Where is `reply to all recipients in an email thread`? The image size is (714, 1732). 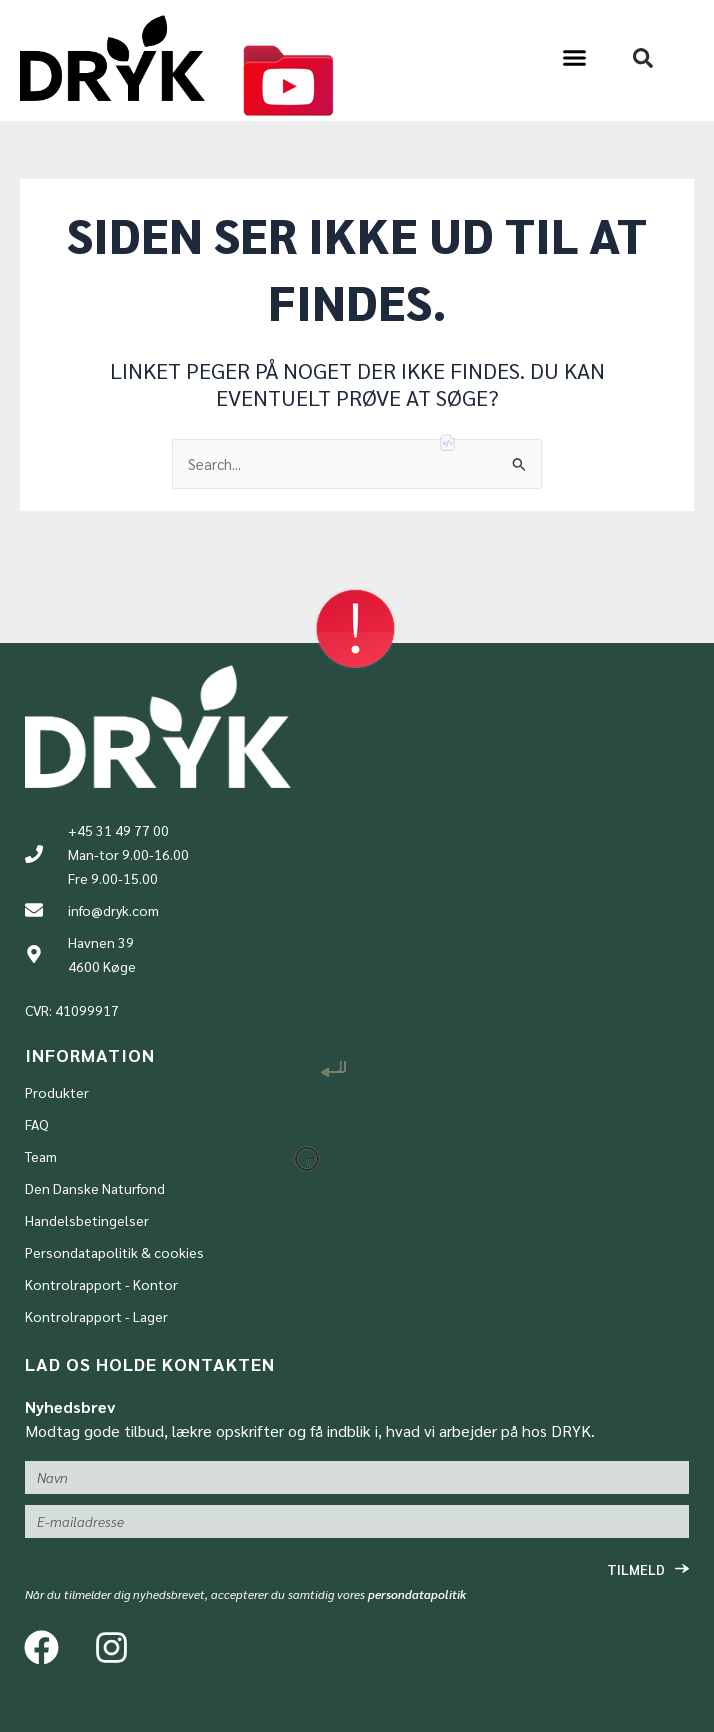 reply to all recipients in an email thread is located at coordinates (333, 1067).